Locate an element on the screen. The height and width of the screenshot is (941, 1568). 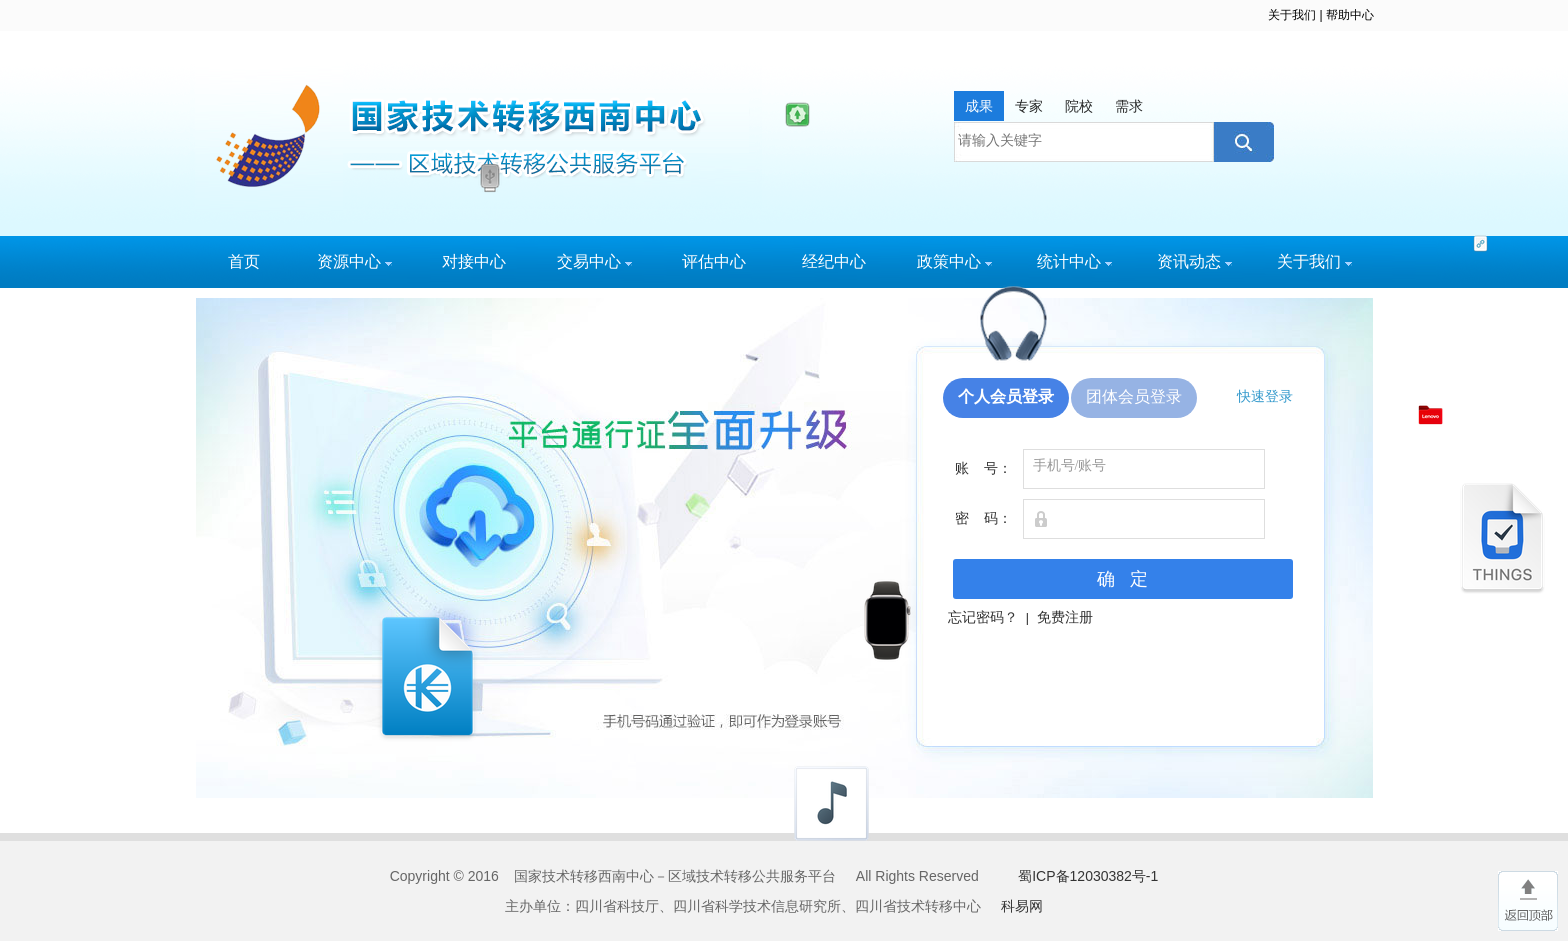
open folder containing Lenovo files or applications is located at coordinates (1430, 415).